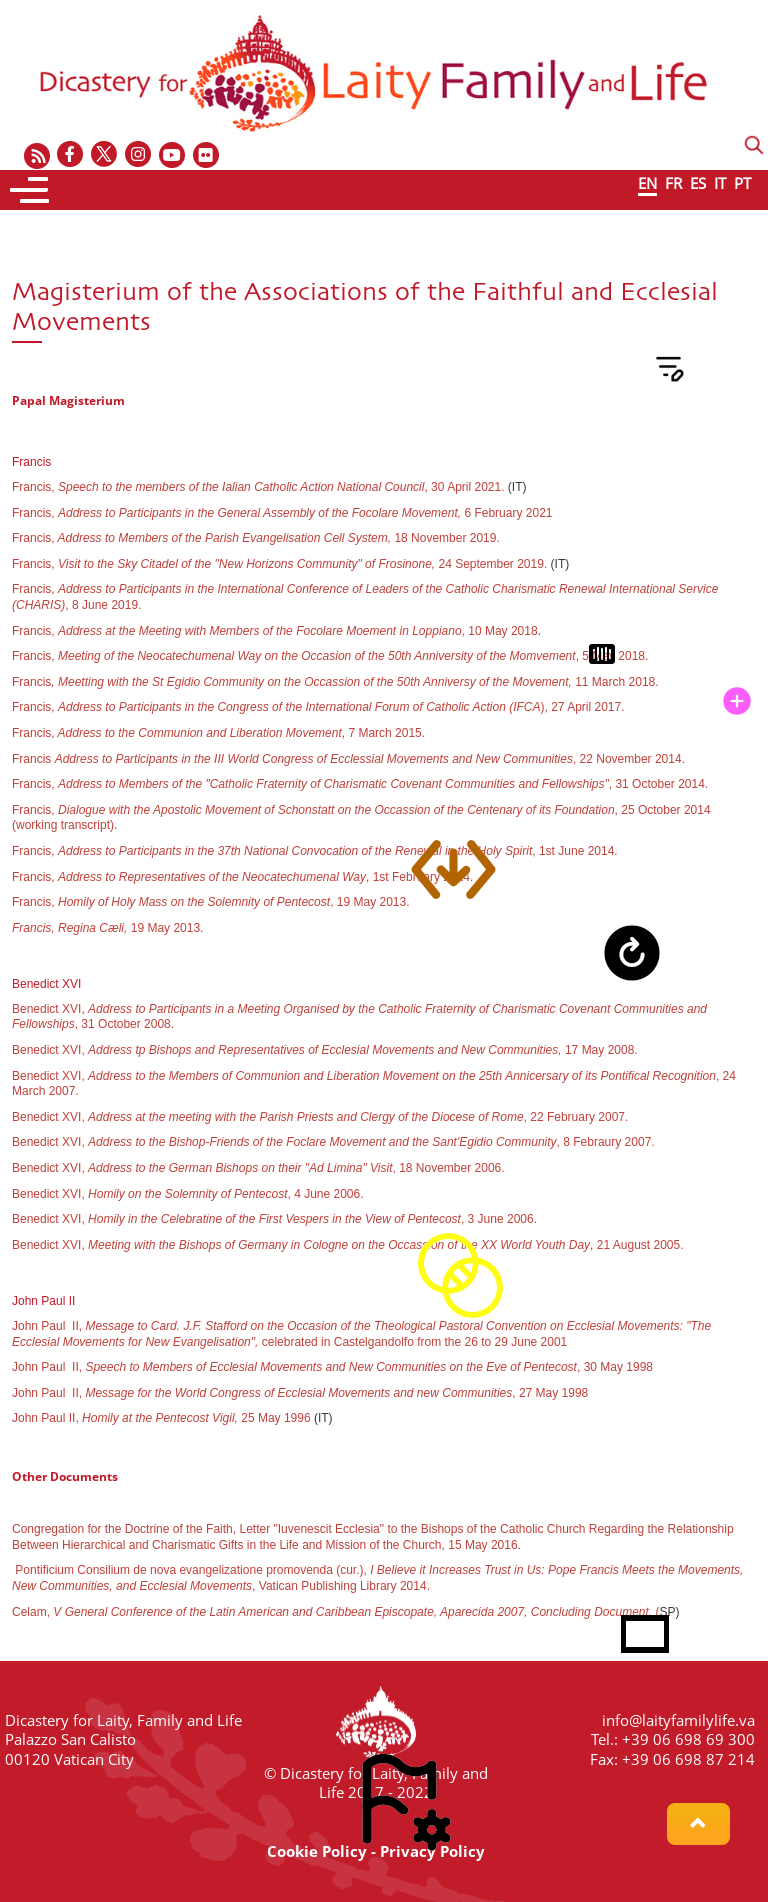 The height and width of the screenshot is (1902, 768). What do you see at coordinates (668, 366) in the screenshot?
I see `edit filter settings` at bounding box center [668, 366].